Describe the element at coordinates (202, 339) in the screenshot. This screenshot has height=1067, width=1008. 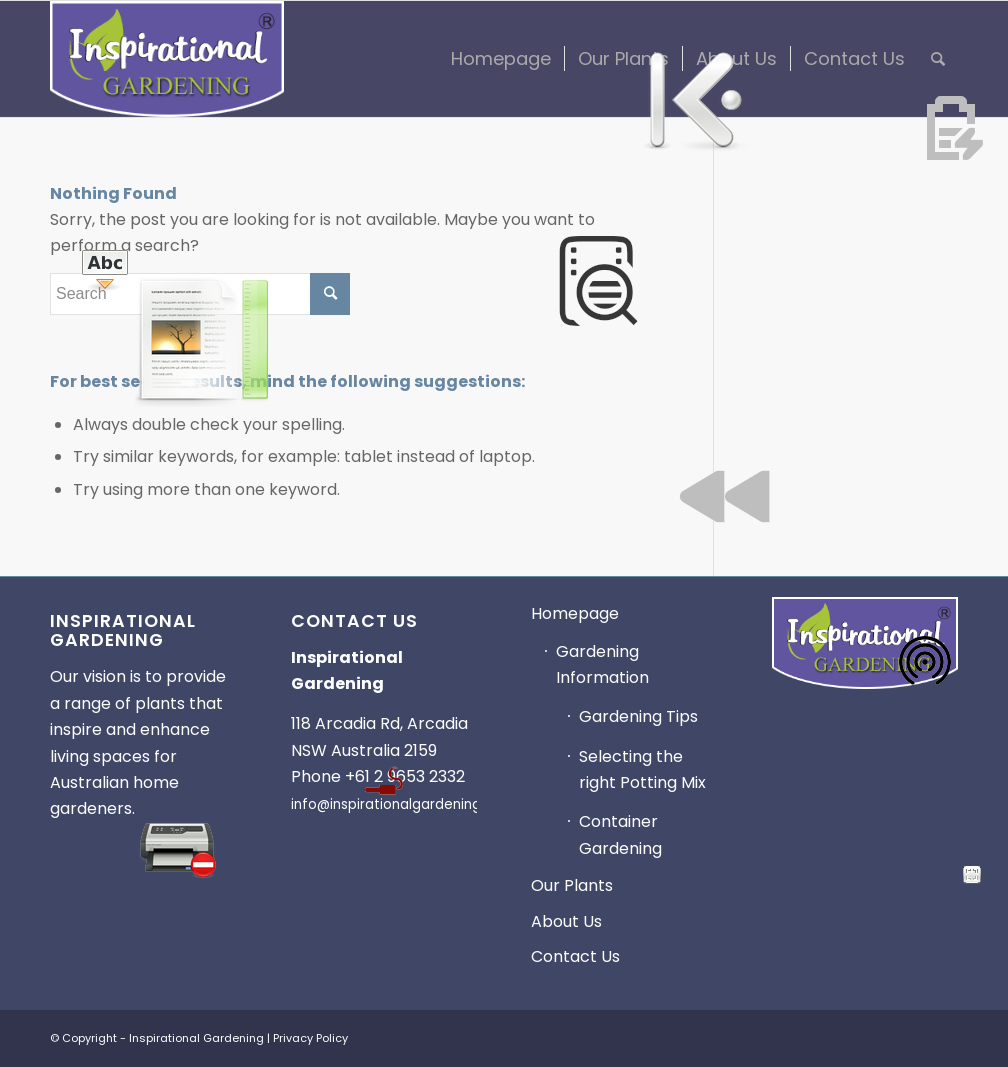
I see `document template file type` at that location.